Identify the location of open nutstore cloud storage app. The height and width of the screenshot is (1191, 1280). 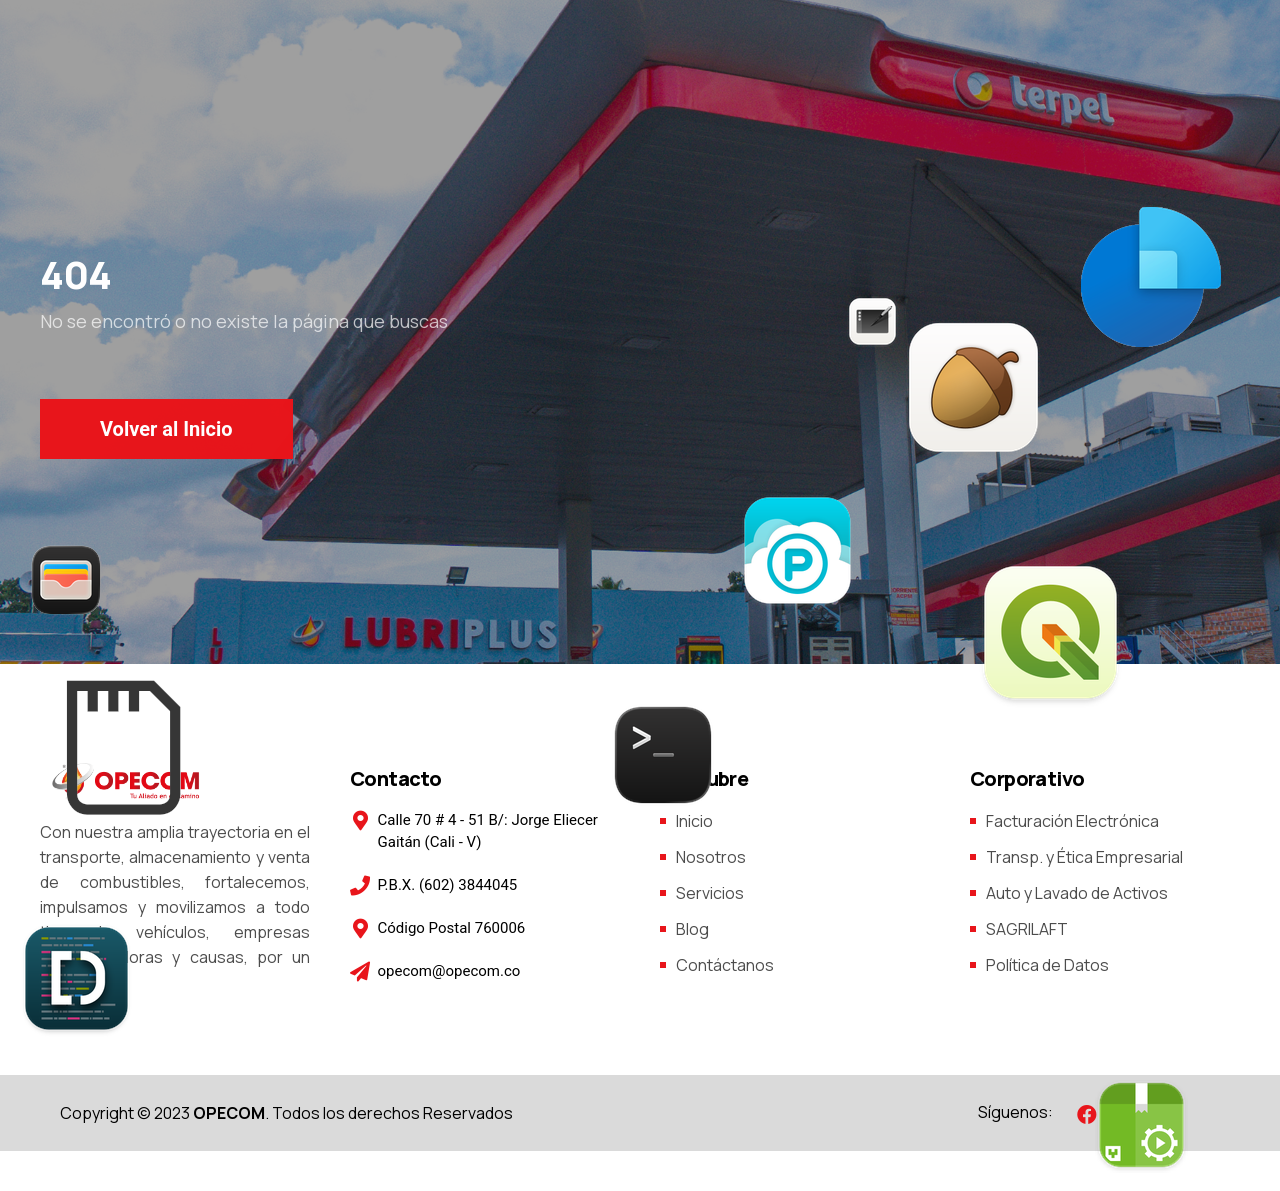
(973, 387).